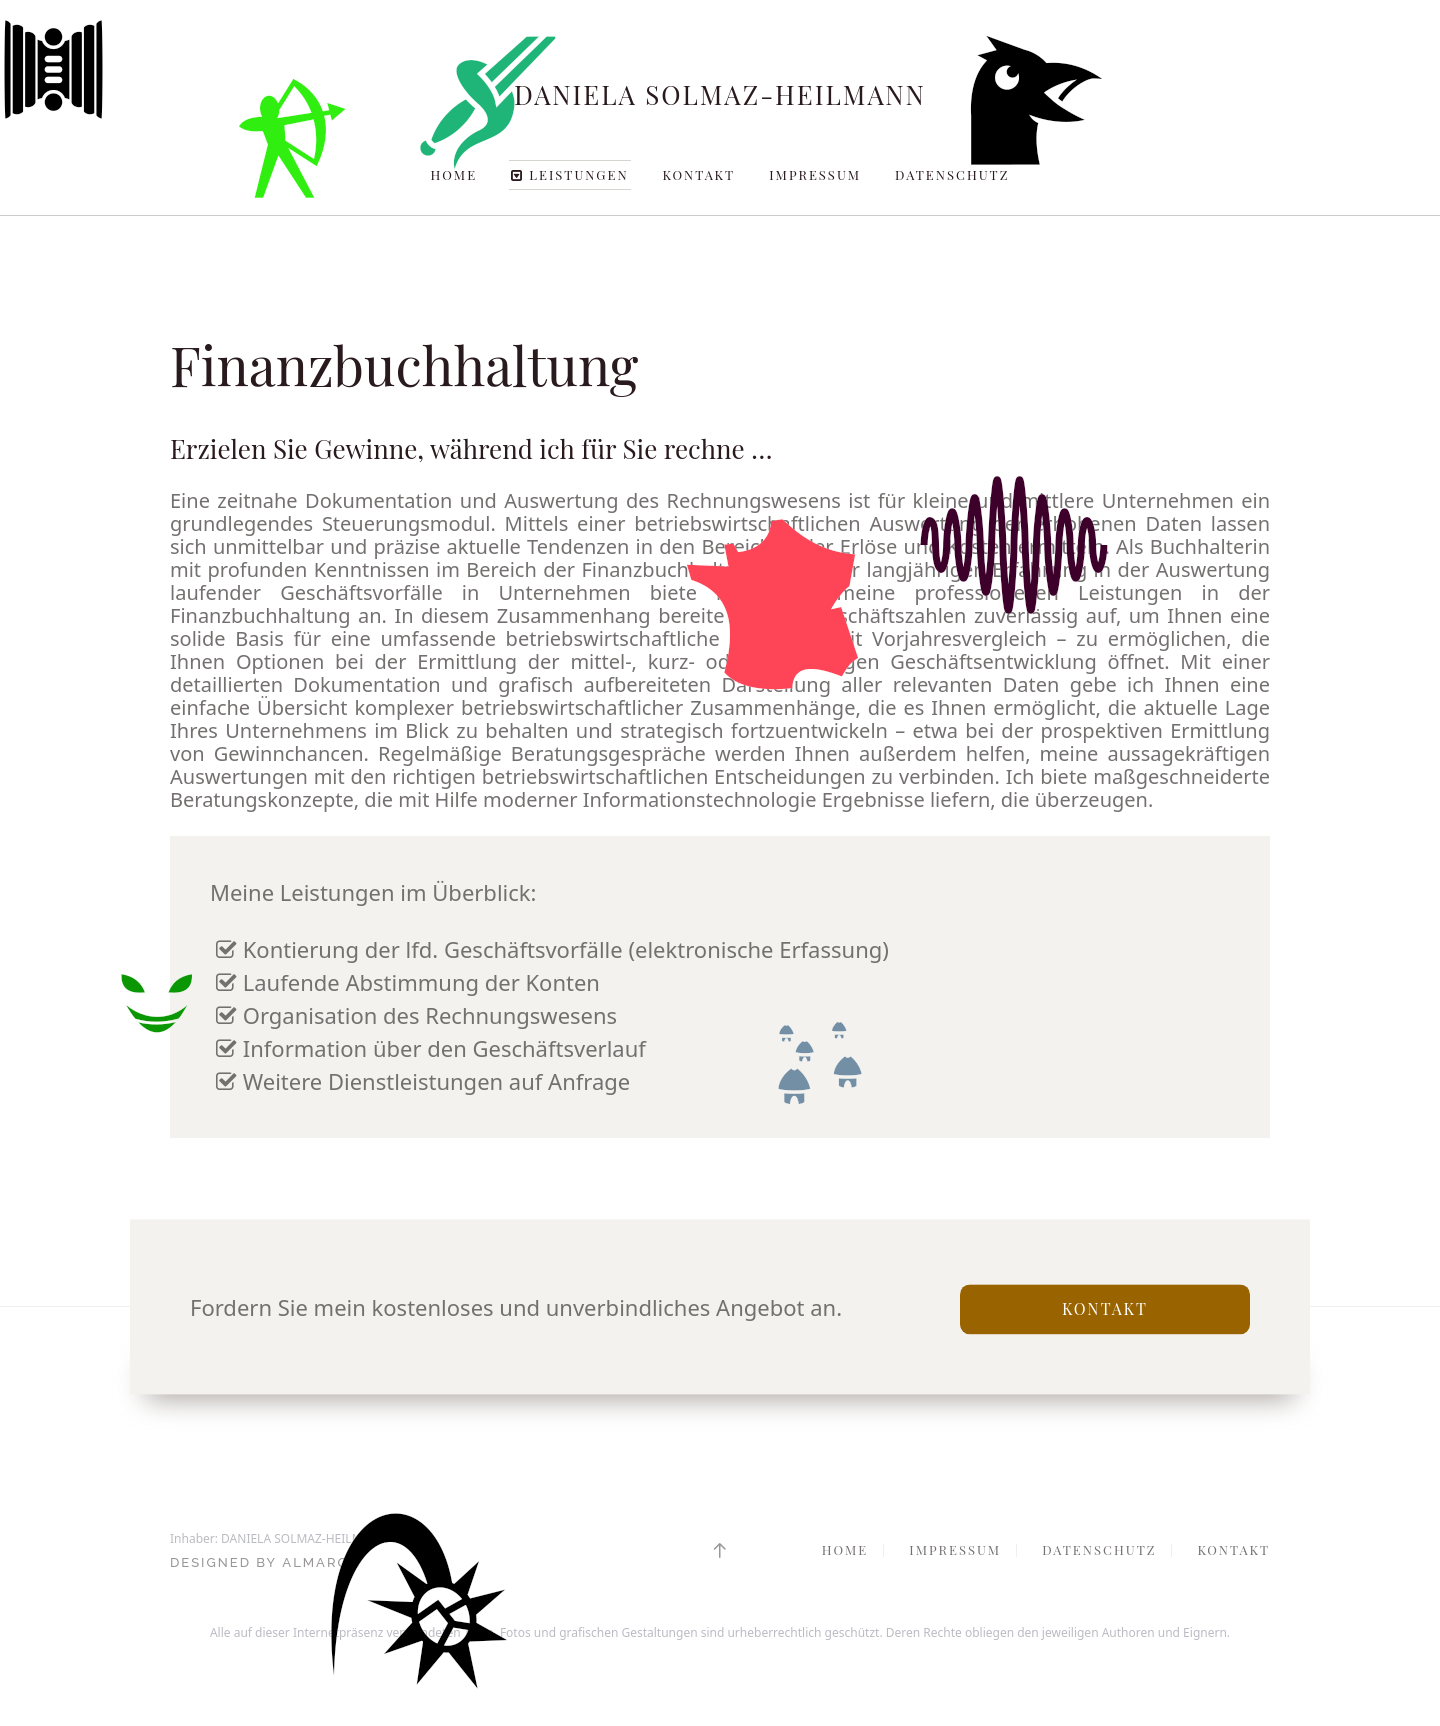 Image resolution: width=1440 pixels, height=1726 pixels. What do you see at coordinates (820, 1063) in the screenshot?
I see `view village or settlement on map` at bounding box center [820, 1063].